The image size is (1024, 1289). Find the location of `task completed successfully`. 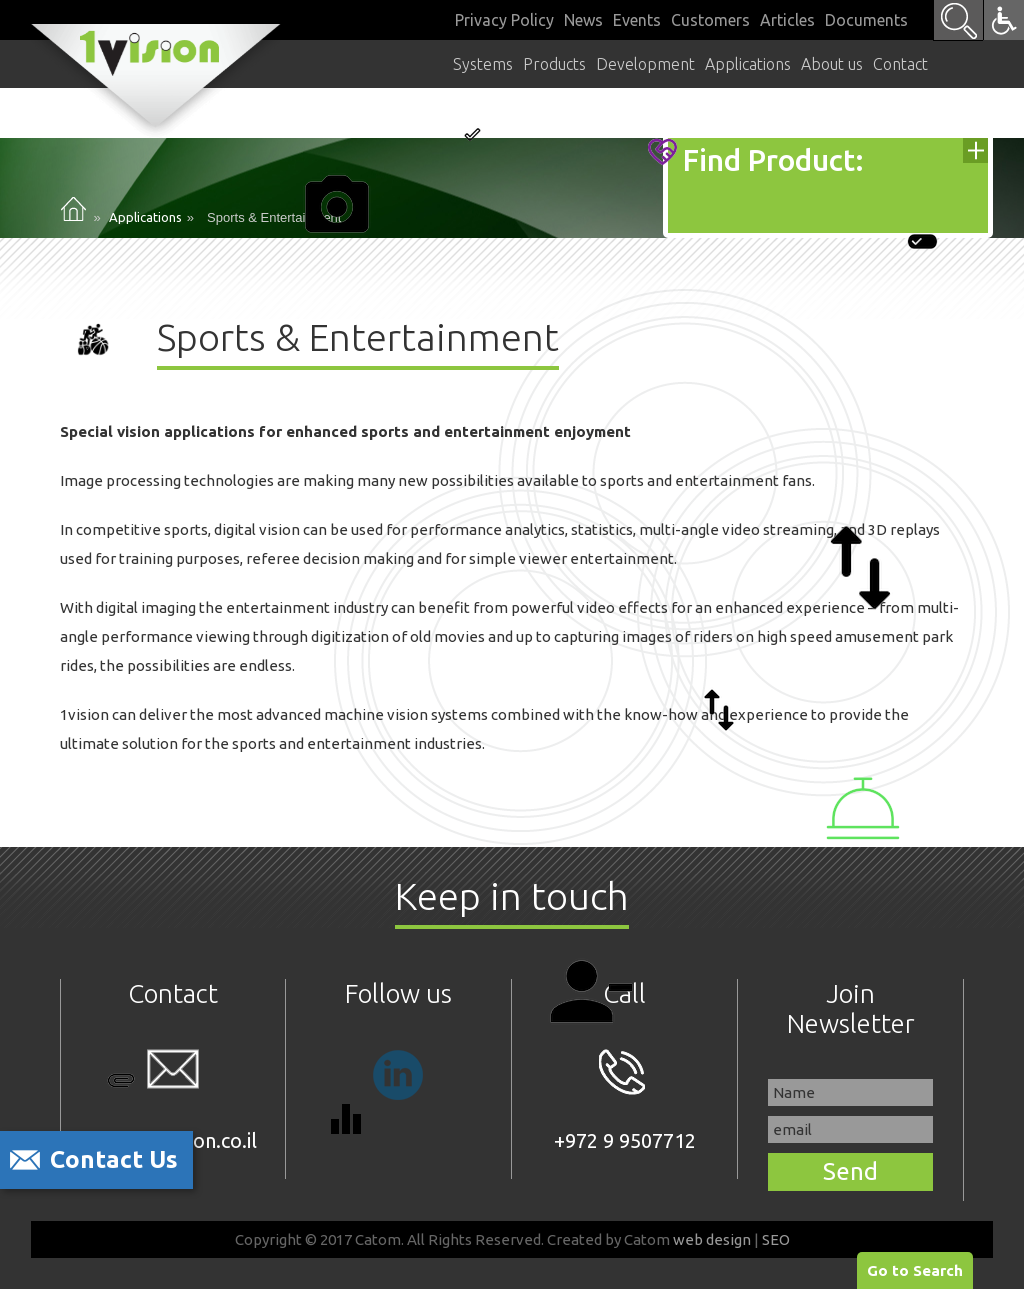

task completed successfully is located at coordinates (472, 134).